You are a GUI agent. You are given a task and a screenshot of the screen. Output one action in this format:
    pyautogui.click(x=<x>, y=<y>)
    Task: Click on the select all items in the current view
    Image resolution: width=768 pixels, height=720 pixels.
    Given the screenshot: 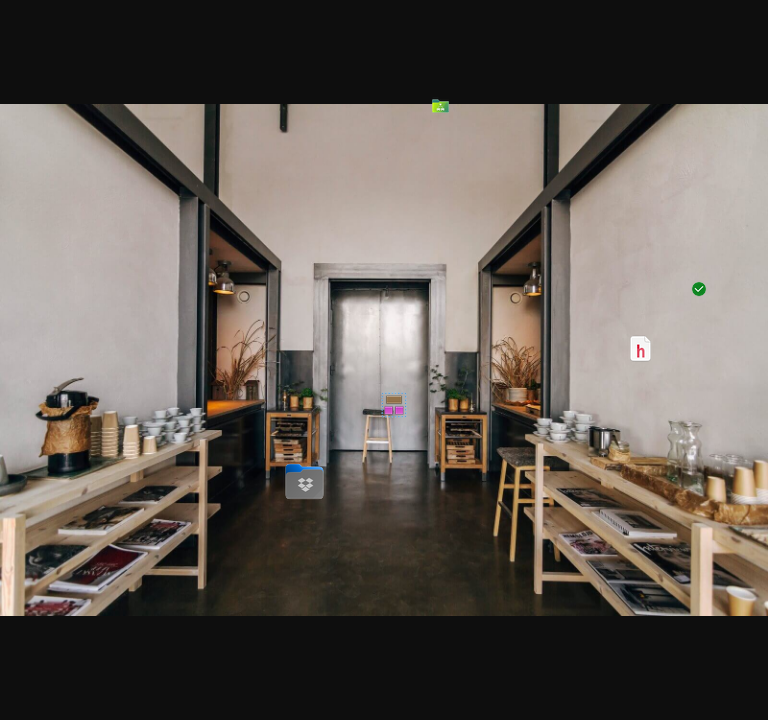 What is the action you would take?
    pyautogui.click(x=394, y=405)
    